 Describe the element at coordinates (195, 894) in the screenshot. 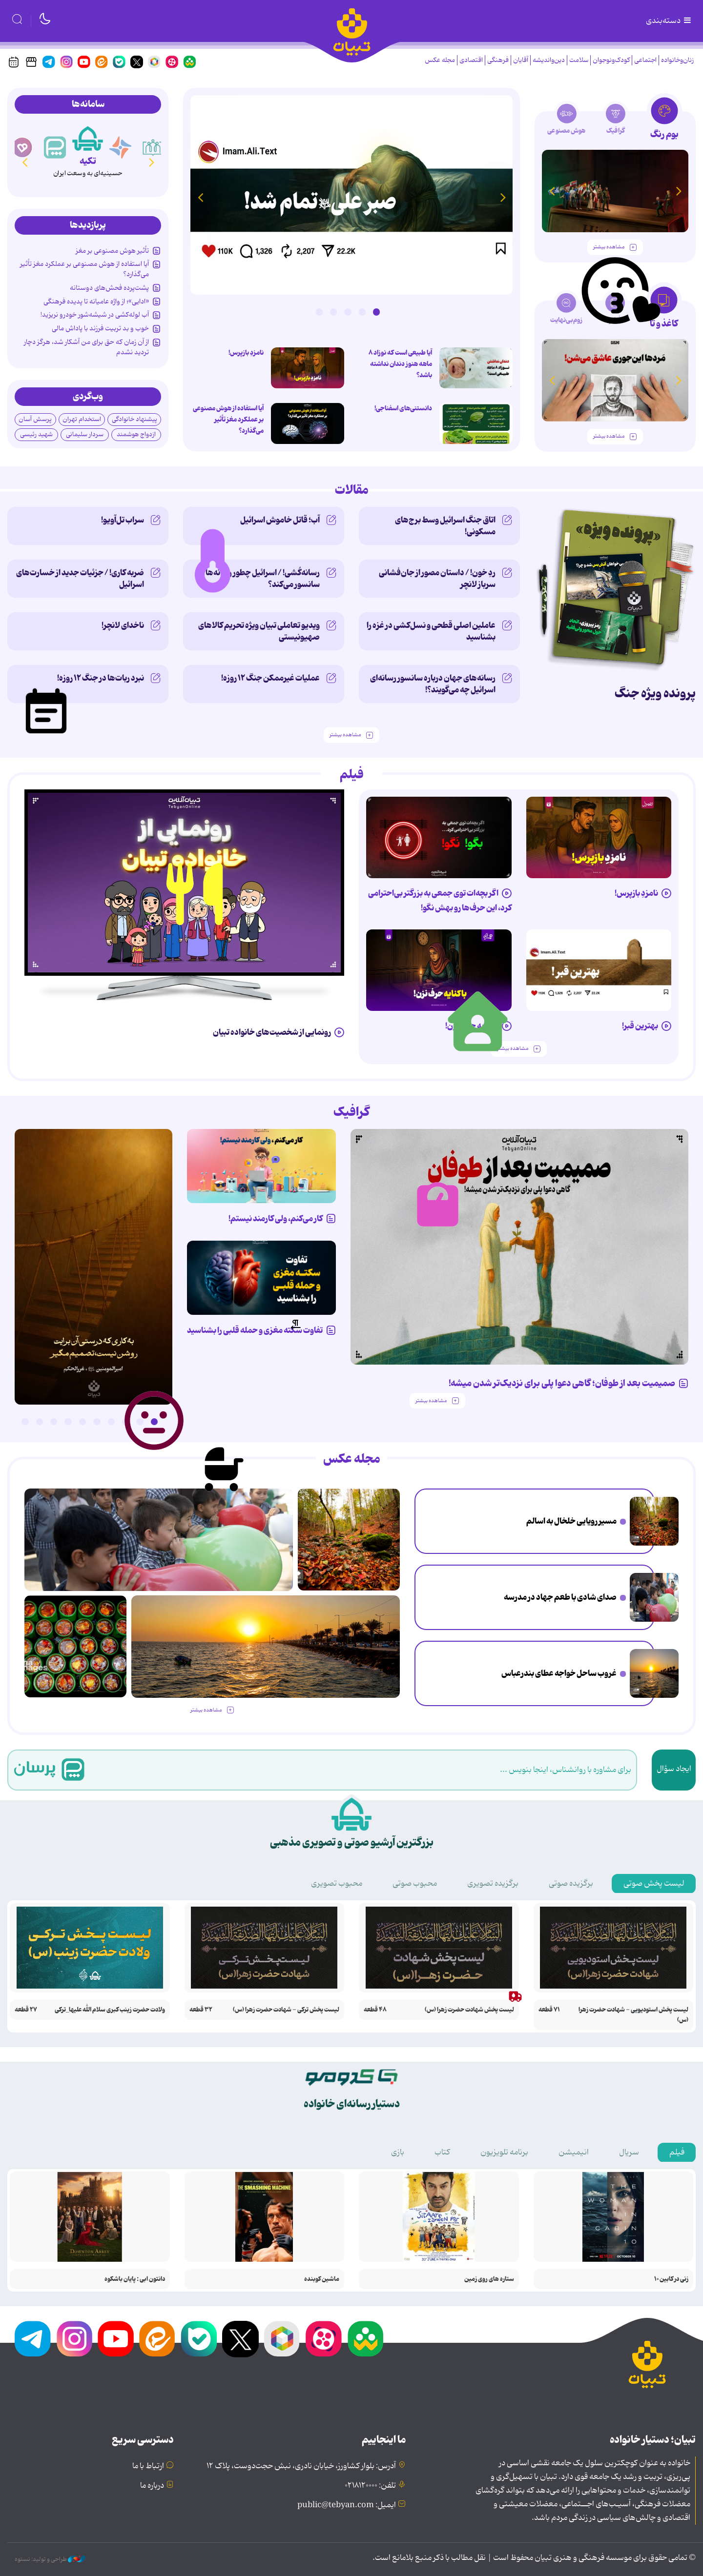

I see `access food and dining options` at that location.